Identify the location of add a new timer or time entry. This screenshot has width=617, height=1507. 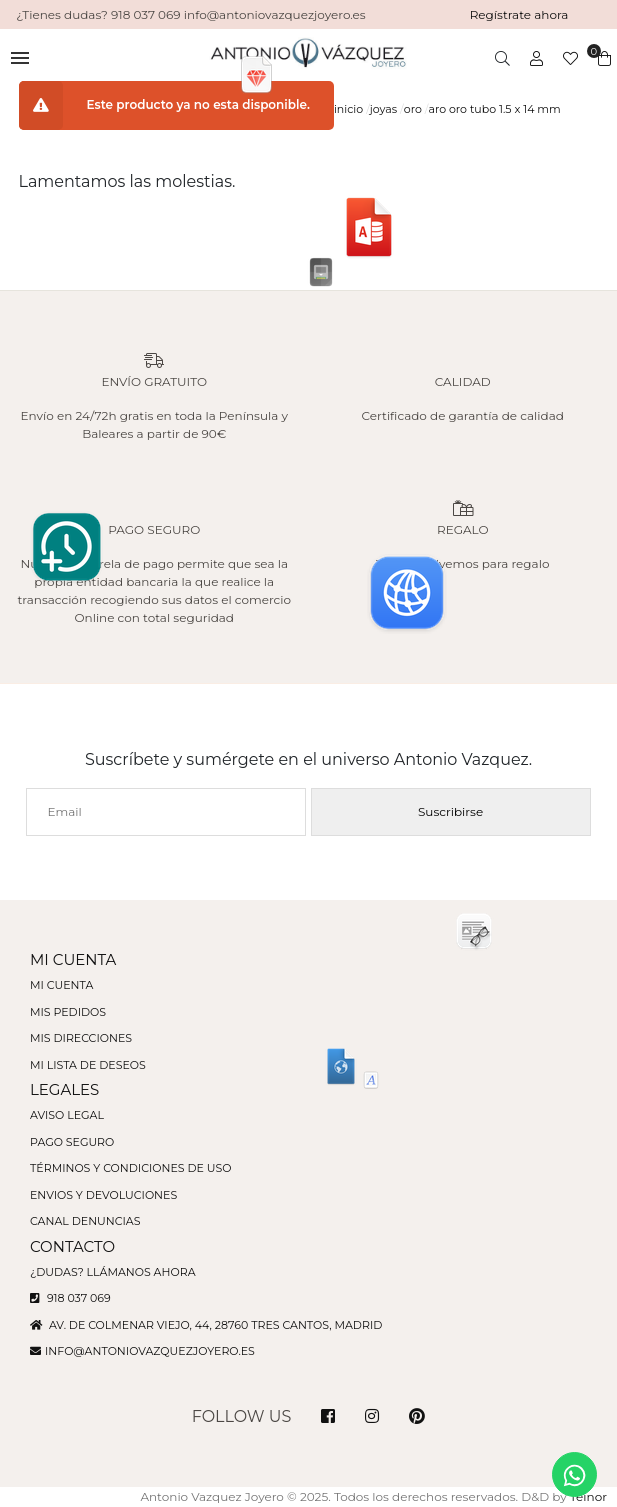
(66, 546).